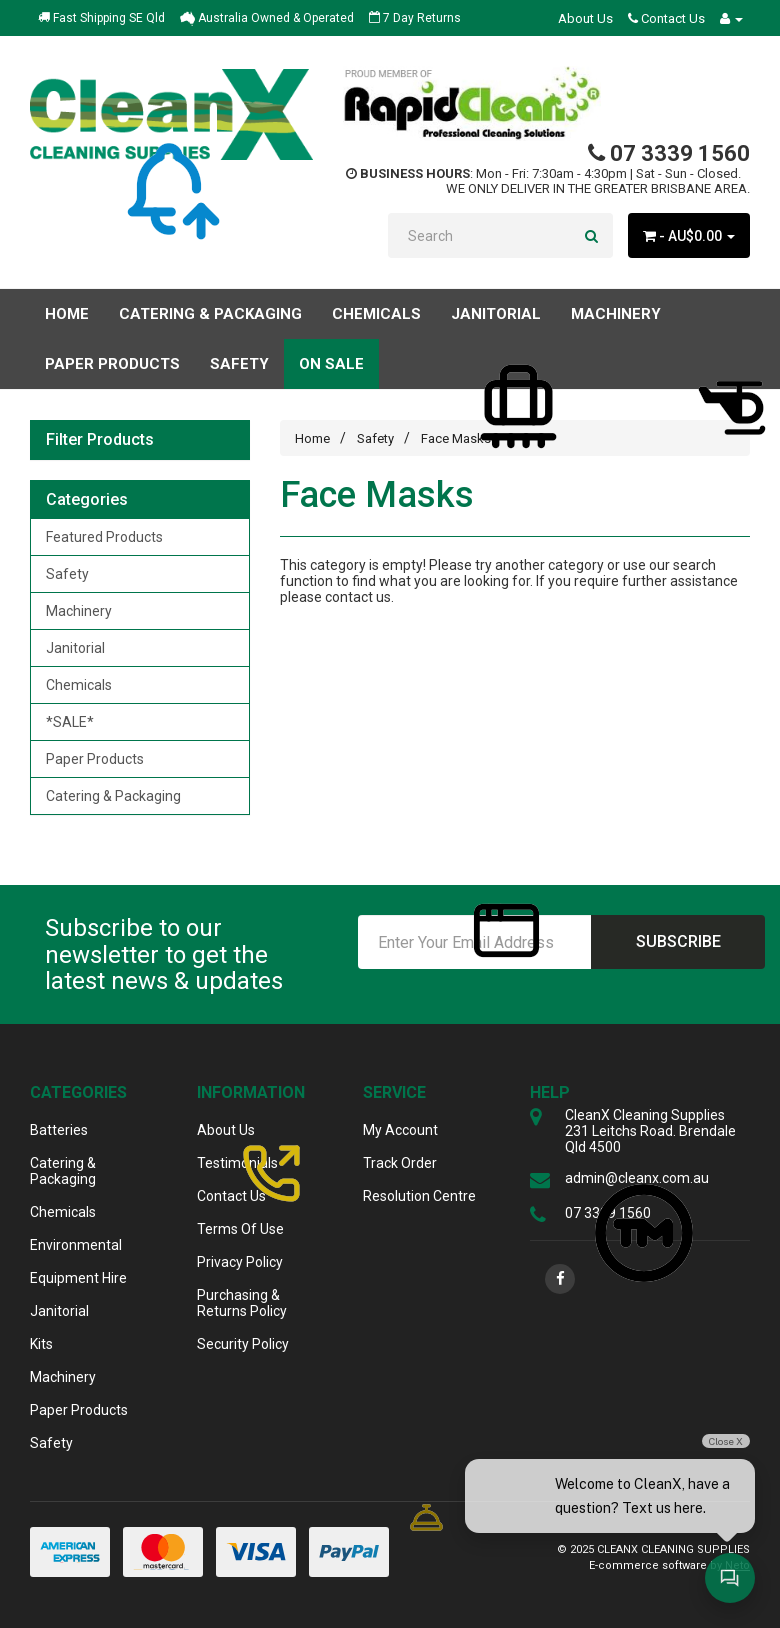  I want to click on open a new application window, so click(506, 930).